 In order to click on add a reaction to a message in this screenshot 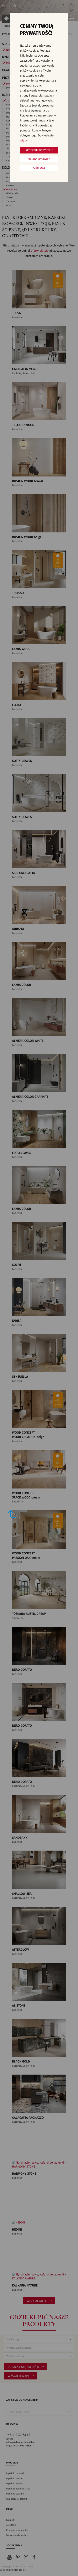, I will do `click(64, 1358)`.